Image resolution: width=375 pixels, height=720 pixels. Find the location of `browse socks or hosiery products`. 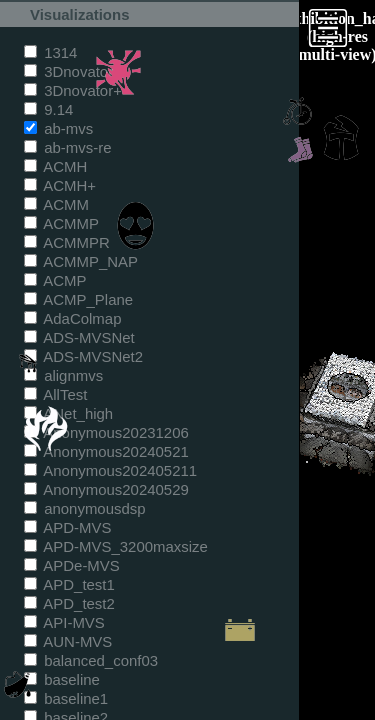

browse socks or hosiery products is located at coordinates (300, 149).